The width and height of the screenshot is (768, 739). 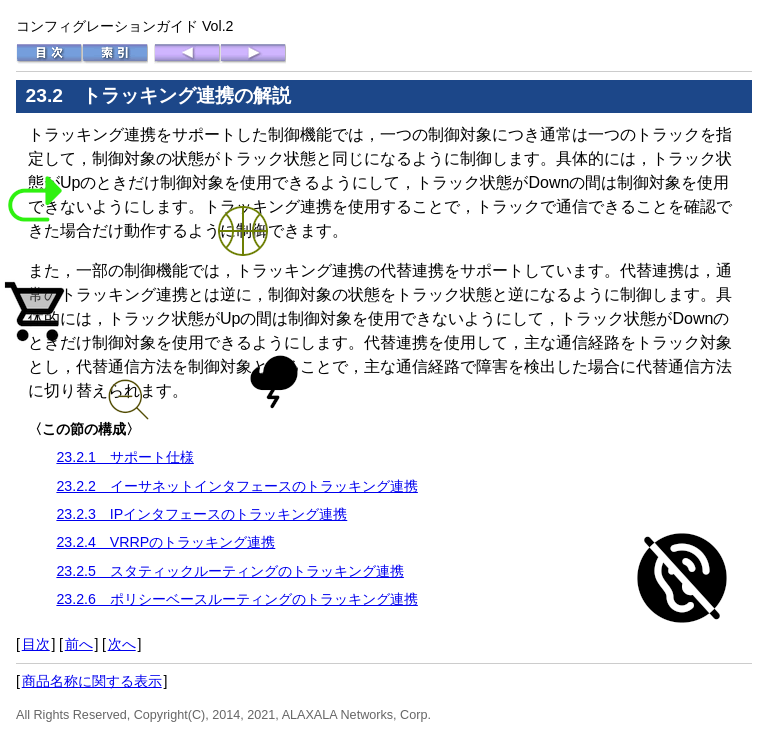 I want to click on access grocery shopping list or cart, so click(x=37, y=311).